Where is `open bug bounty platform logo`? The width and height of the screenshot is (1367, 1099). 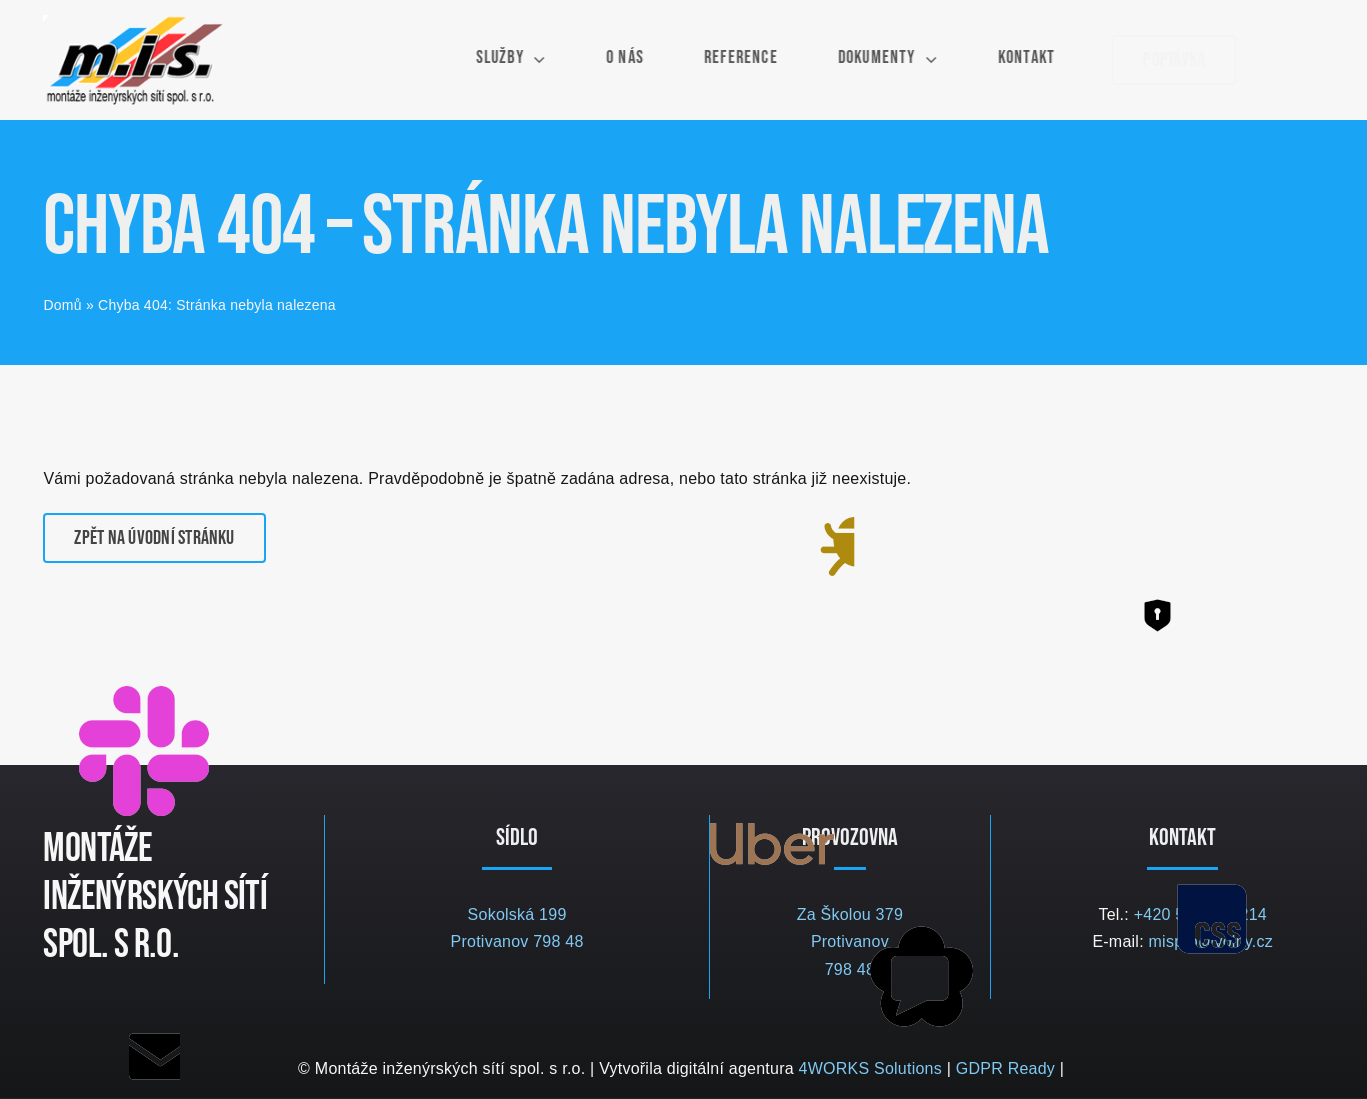 open bug bounty platform logo is located at coordinates (837, 546).